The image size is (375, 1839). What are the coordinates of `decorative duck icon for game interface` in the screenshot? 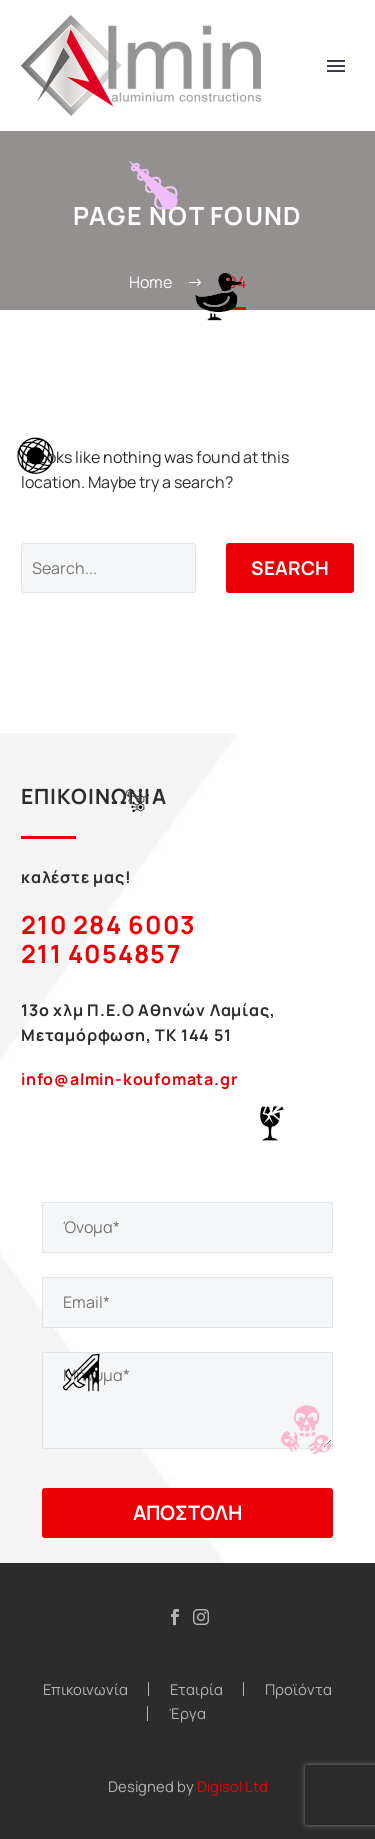 It's located at (218, 296).